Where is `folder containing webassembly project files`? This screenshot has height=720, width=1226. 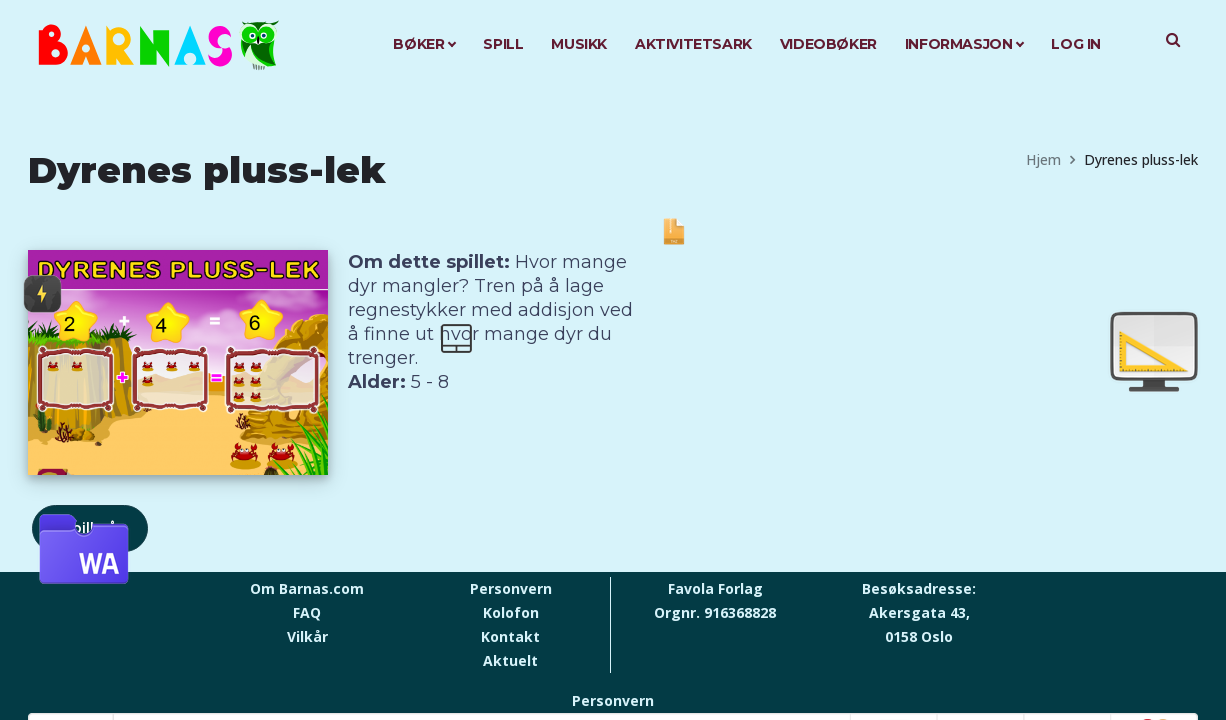
folder containing webassembly project files is located at coordinates (83, 551).